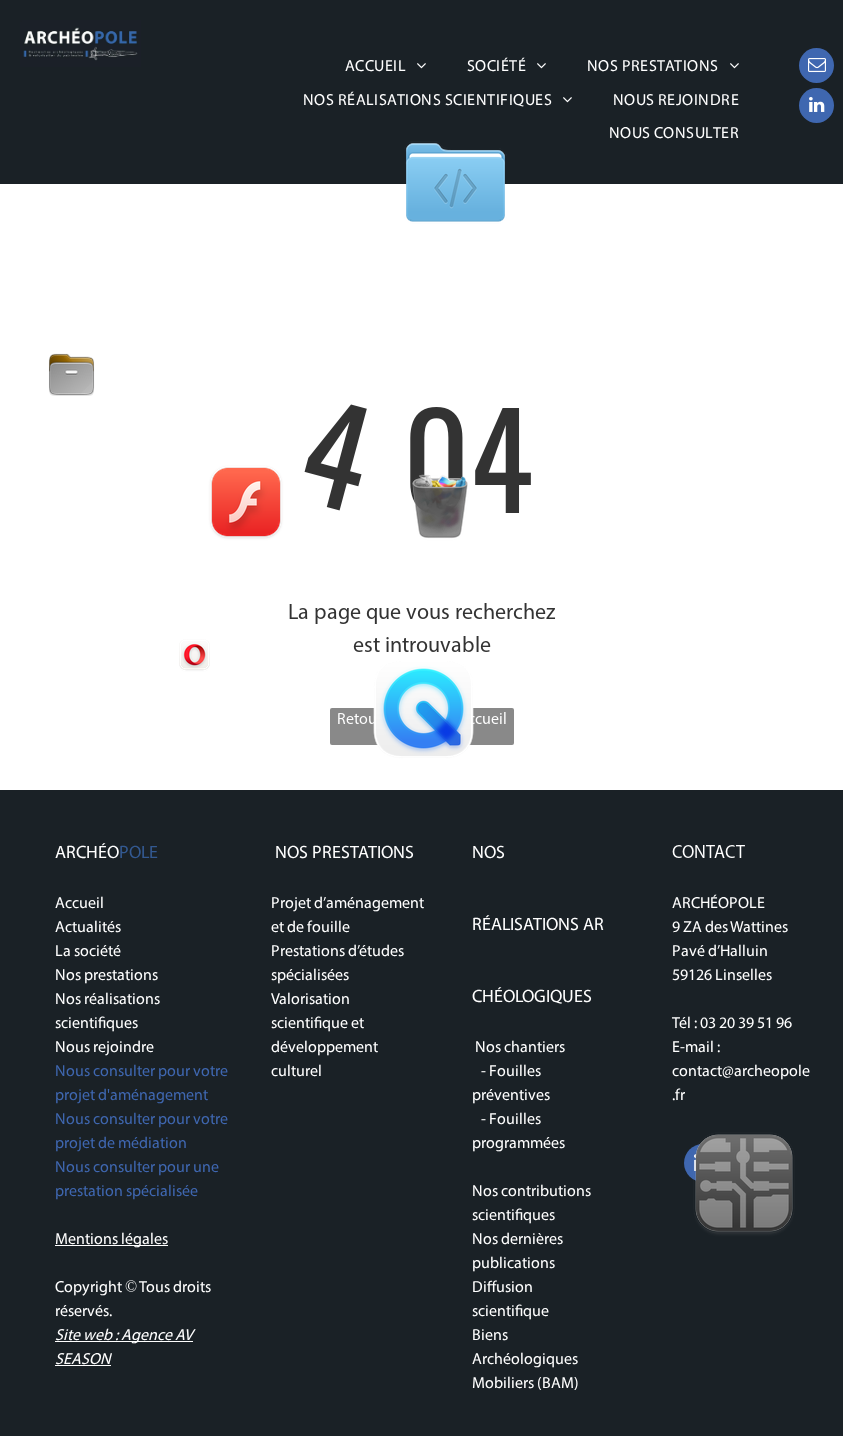 The height and width of the screenshot is (1436, 843). I want to click on open your code projects folder, so click(455, 182).